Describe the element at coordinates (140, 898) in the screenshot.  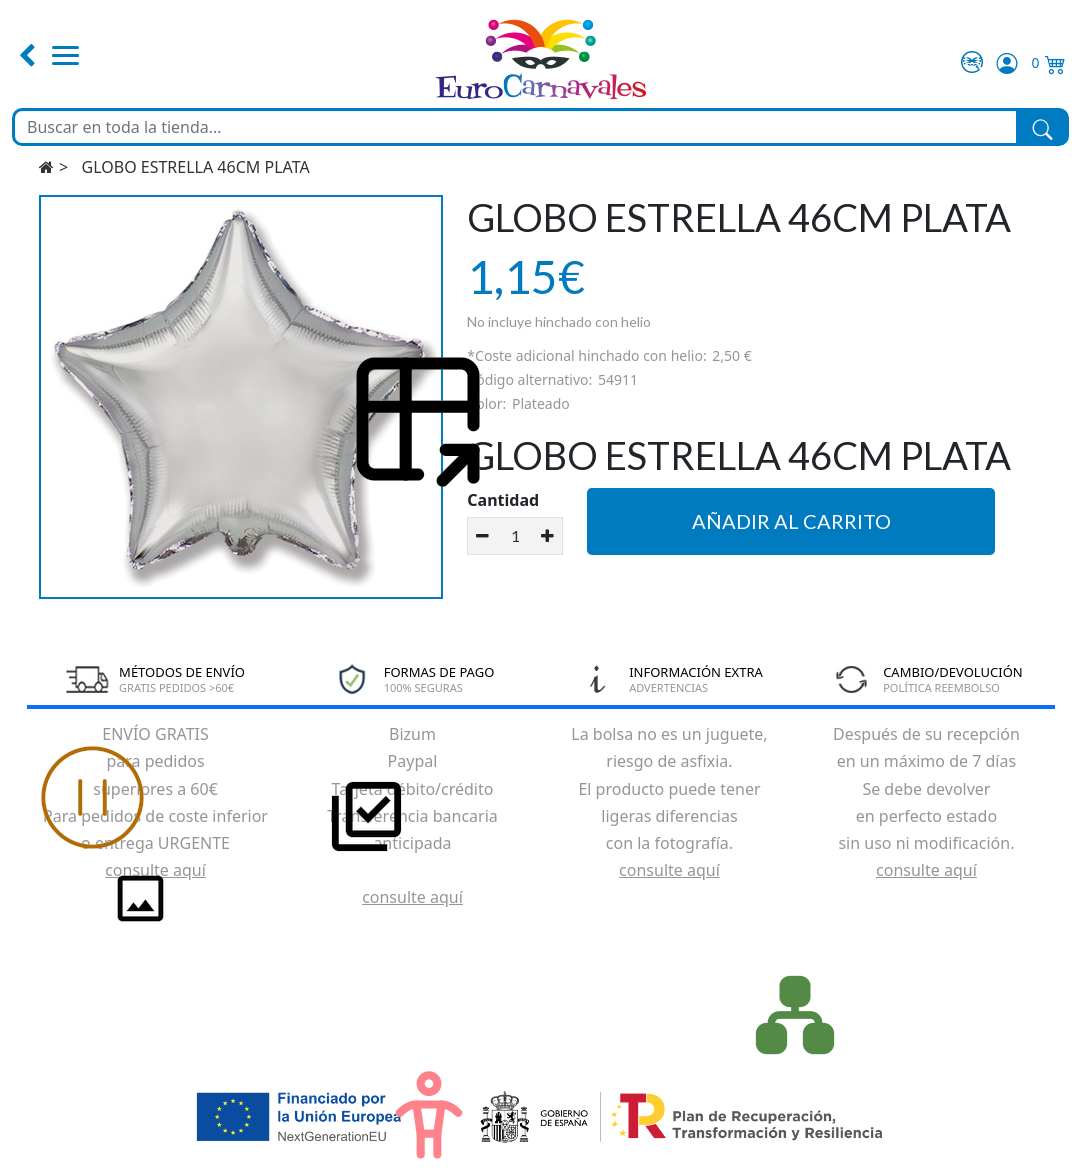
I see `view original image without cropping` at that location.